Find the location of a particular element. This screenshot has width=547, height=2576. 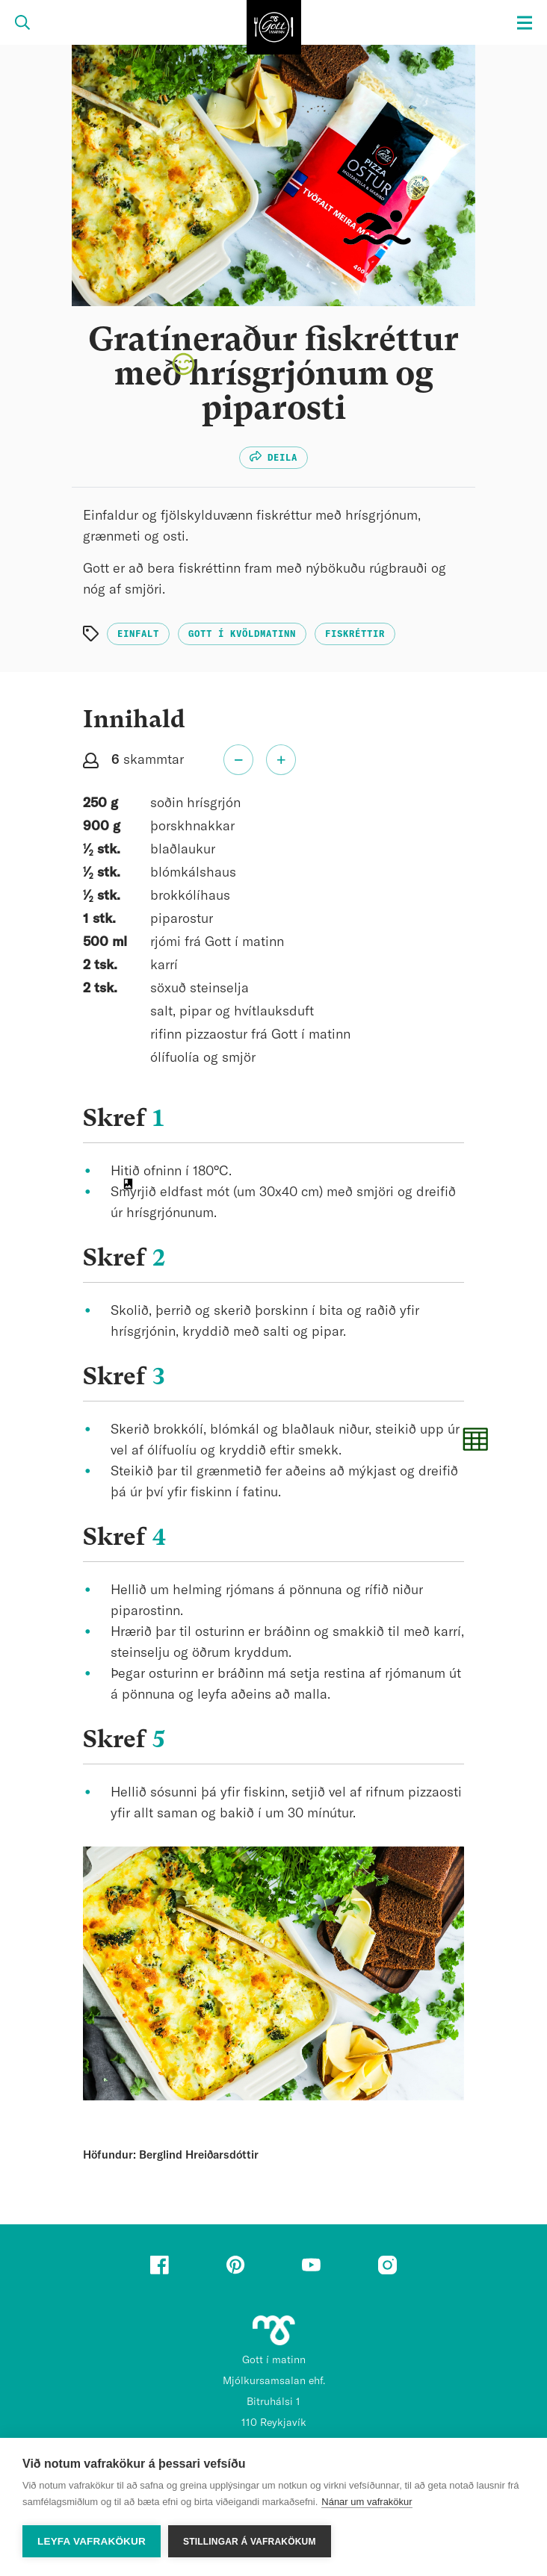

insert a winking emoji or emoticon is located at coordinates (183, 364).